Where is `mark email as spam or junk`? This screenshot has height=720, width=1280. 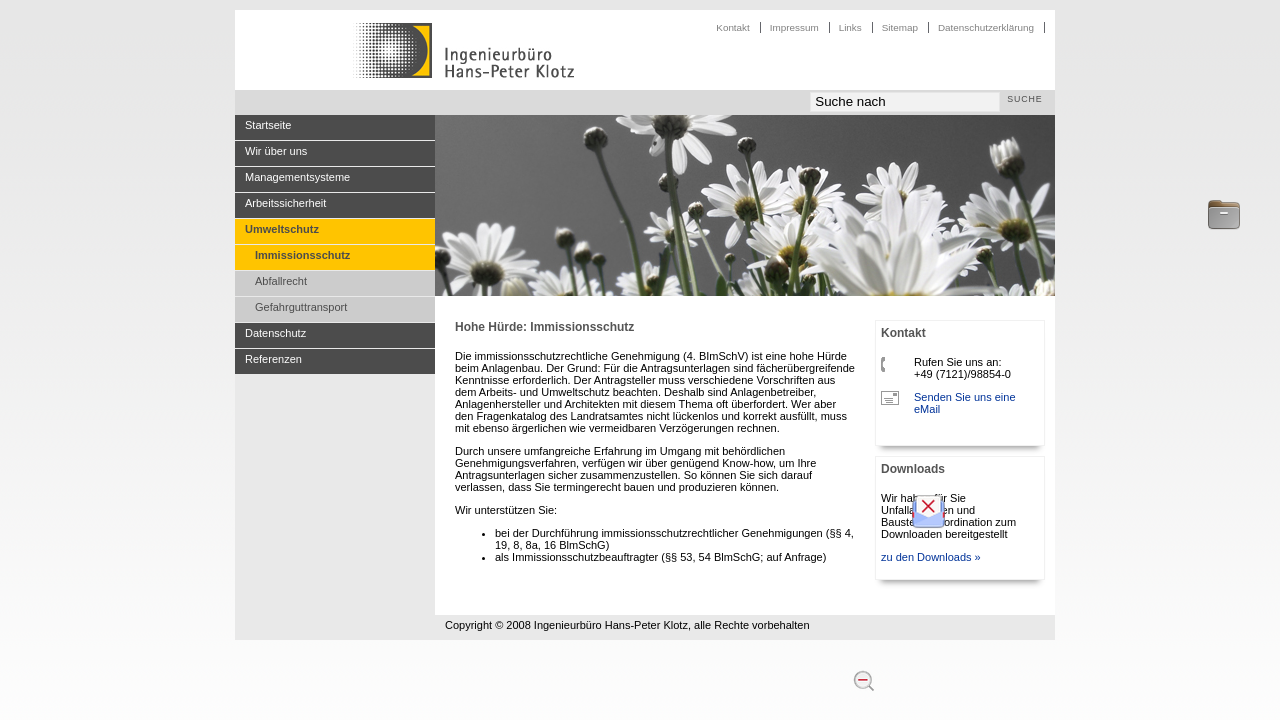
mark email as spam or junk is located at coordinates (928, 512).